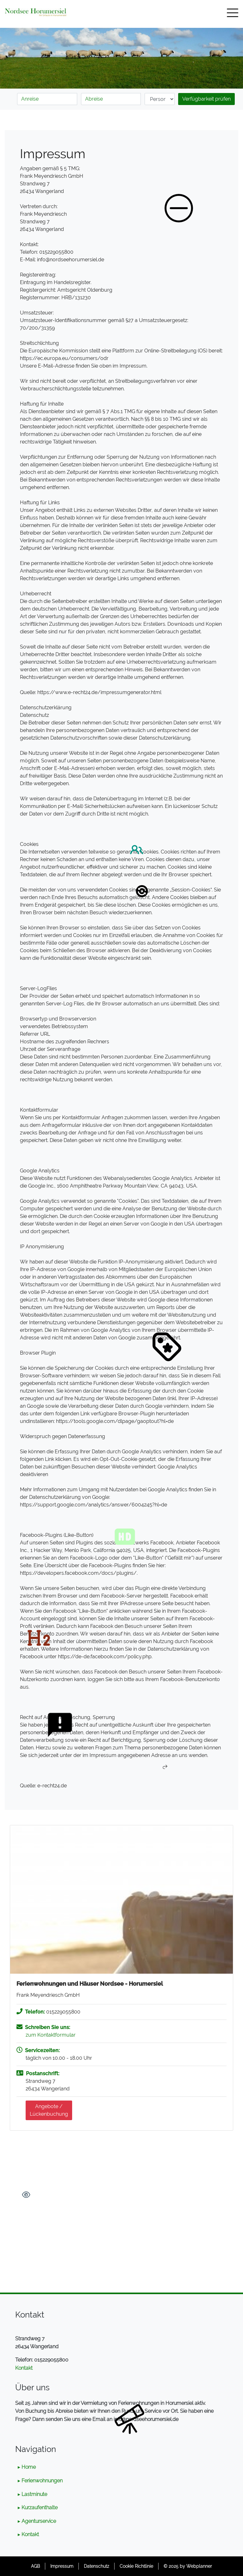 The image size is (243, 2576). What do you see at coordinates (130, 2418) in the screenshot?
I see `explore or discover new content` at bounding box center [130, 2418].